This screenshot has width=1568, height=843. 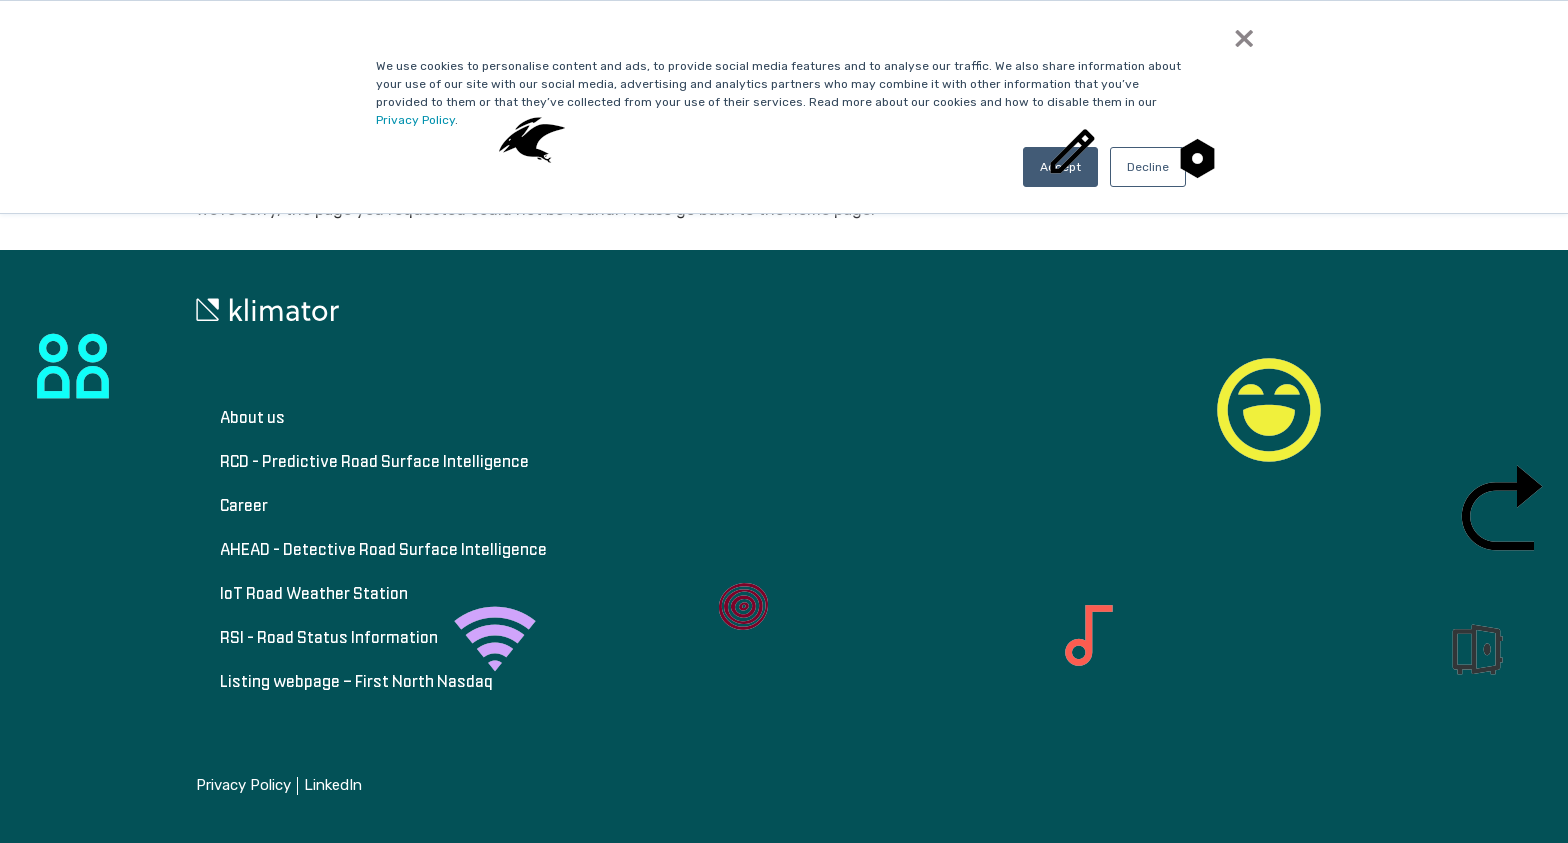 I want to click on redo the last action, so click(x=1500, y=512).